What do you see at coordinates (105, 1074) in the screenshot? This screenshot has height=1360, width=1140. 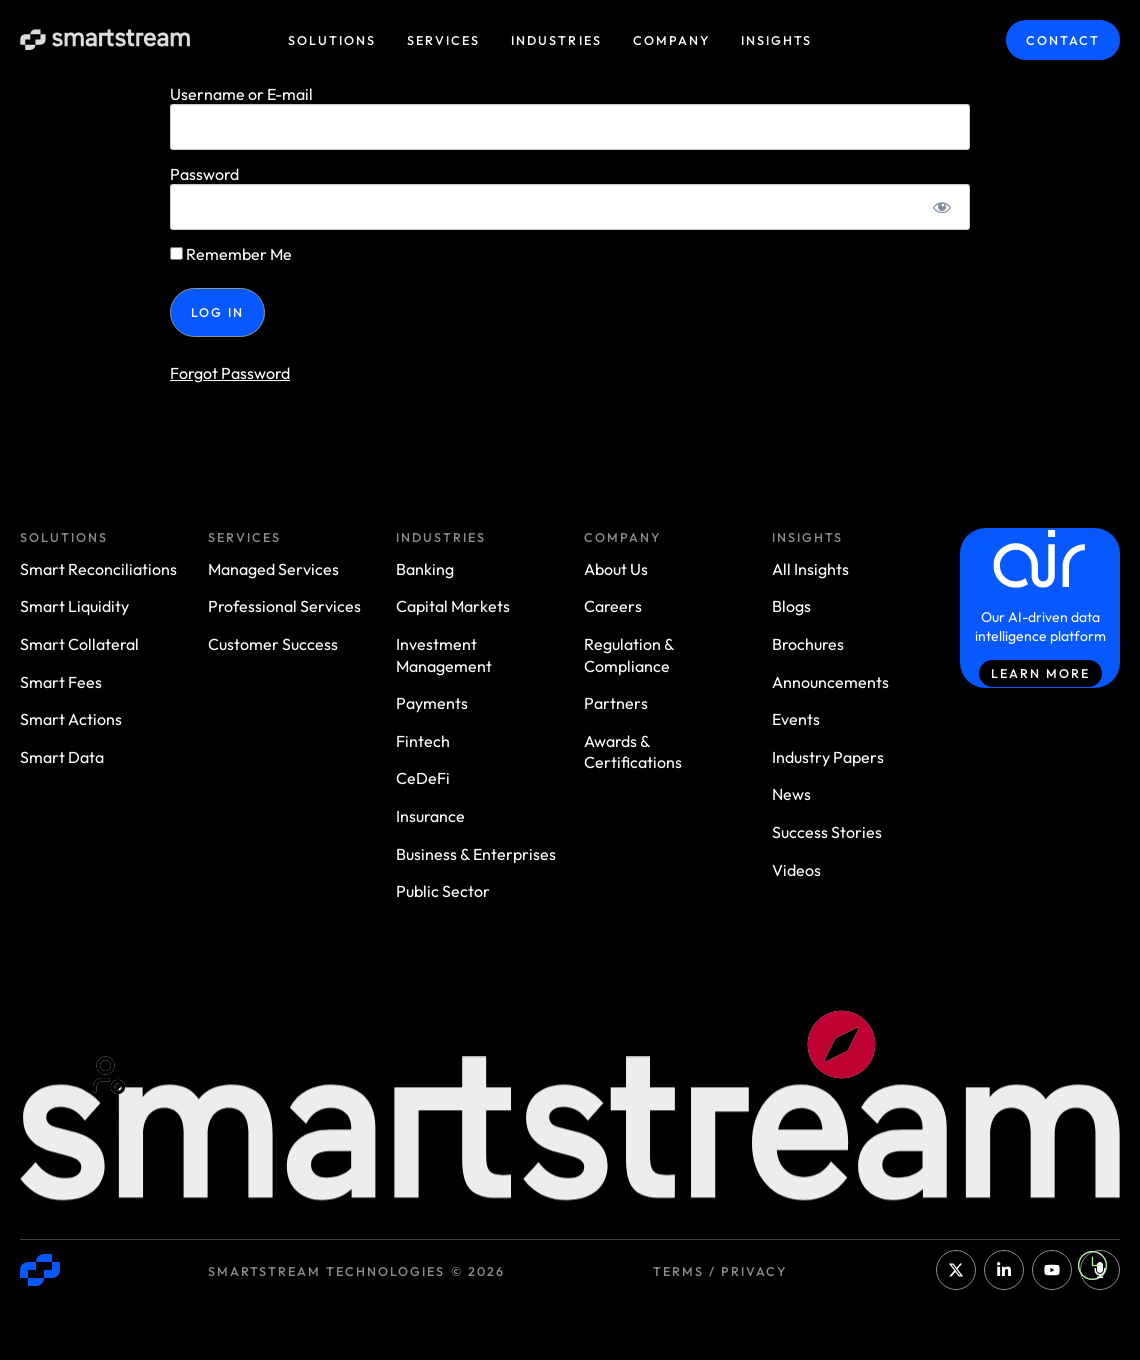 I see `cancel or block a user account` at bounding box center [105, 1074].